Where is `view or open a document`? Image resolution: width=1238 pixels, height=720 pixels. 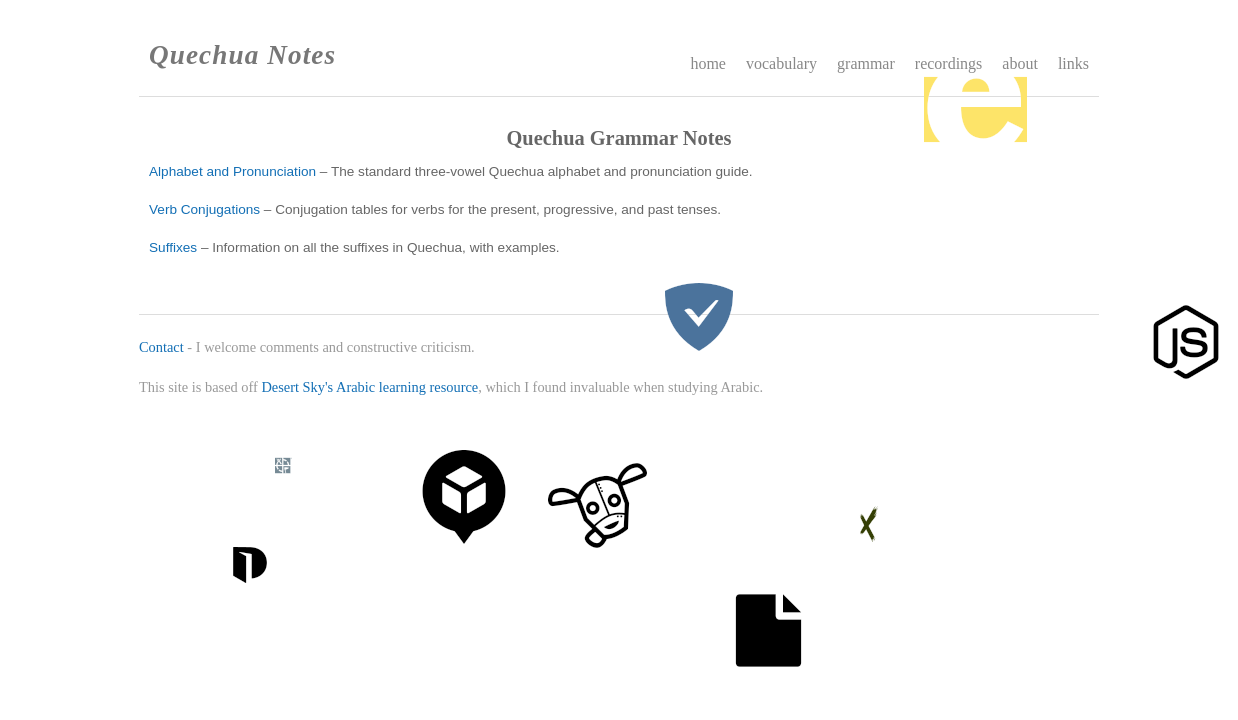 view or open a document is located at coordinates (768, 630).